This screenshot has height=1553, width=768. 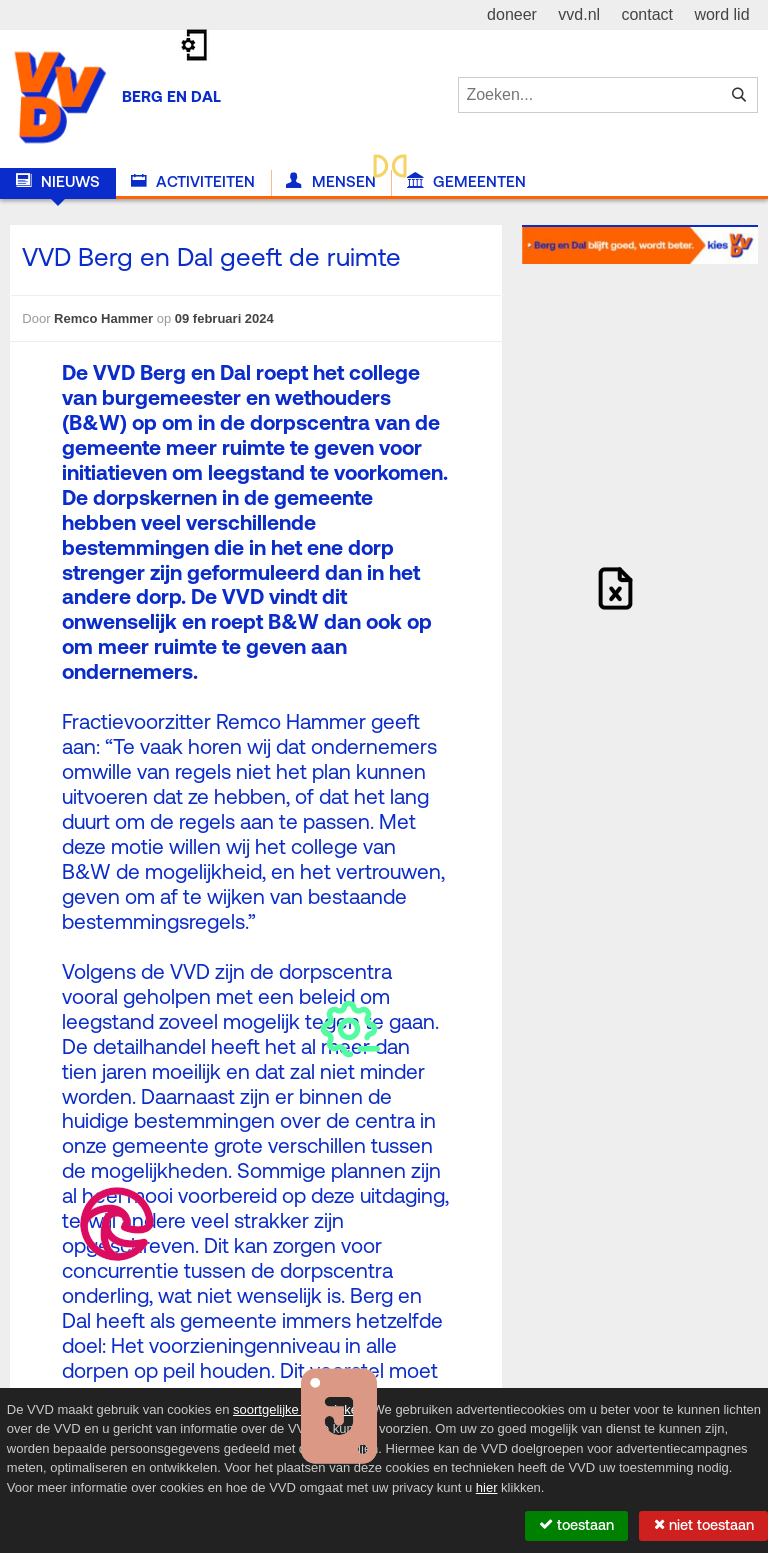 I want to click on open microsoft edge browser, so click(x=117, y=1224).